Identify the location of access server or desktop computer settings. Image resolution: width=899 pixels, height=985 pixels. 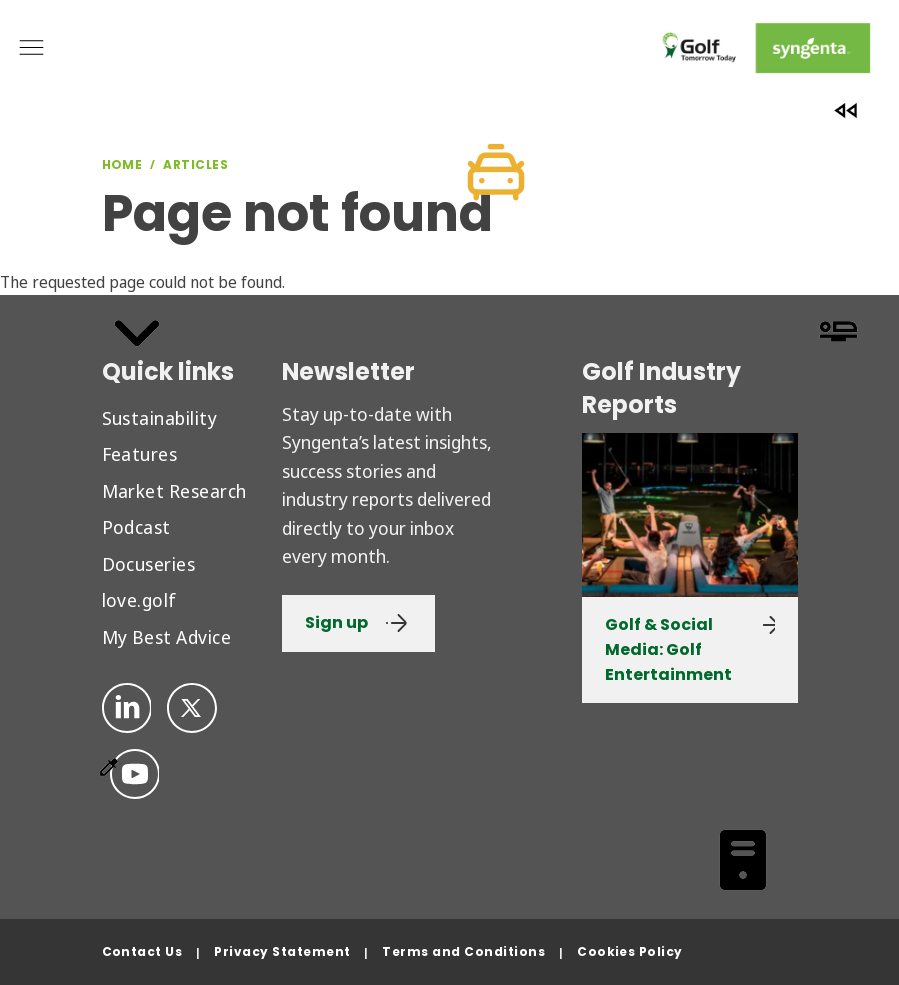
(743, 860).